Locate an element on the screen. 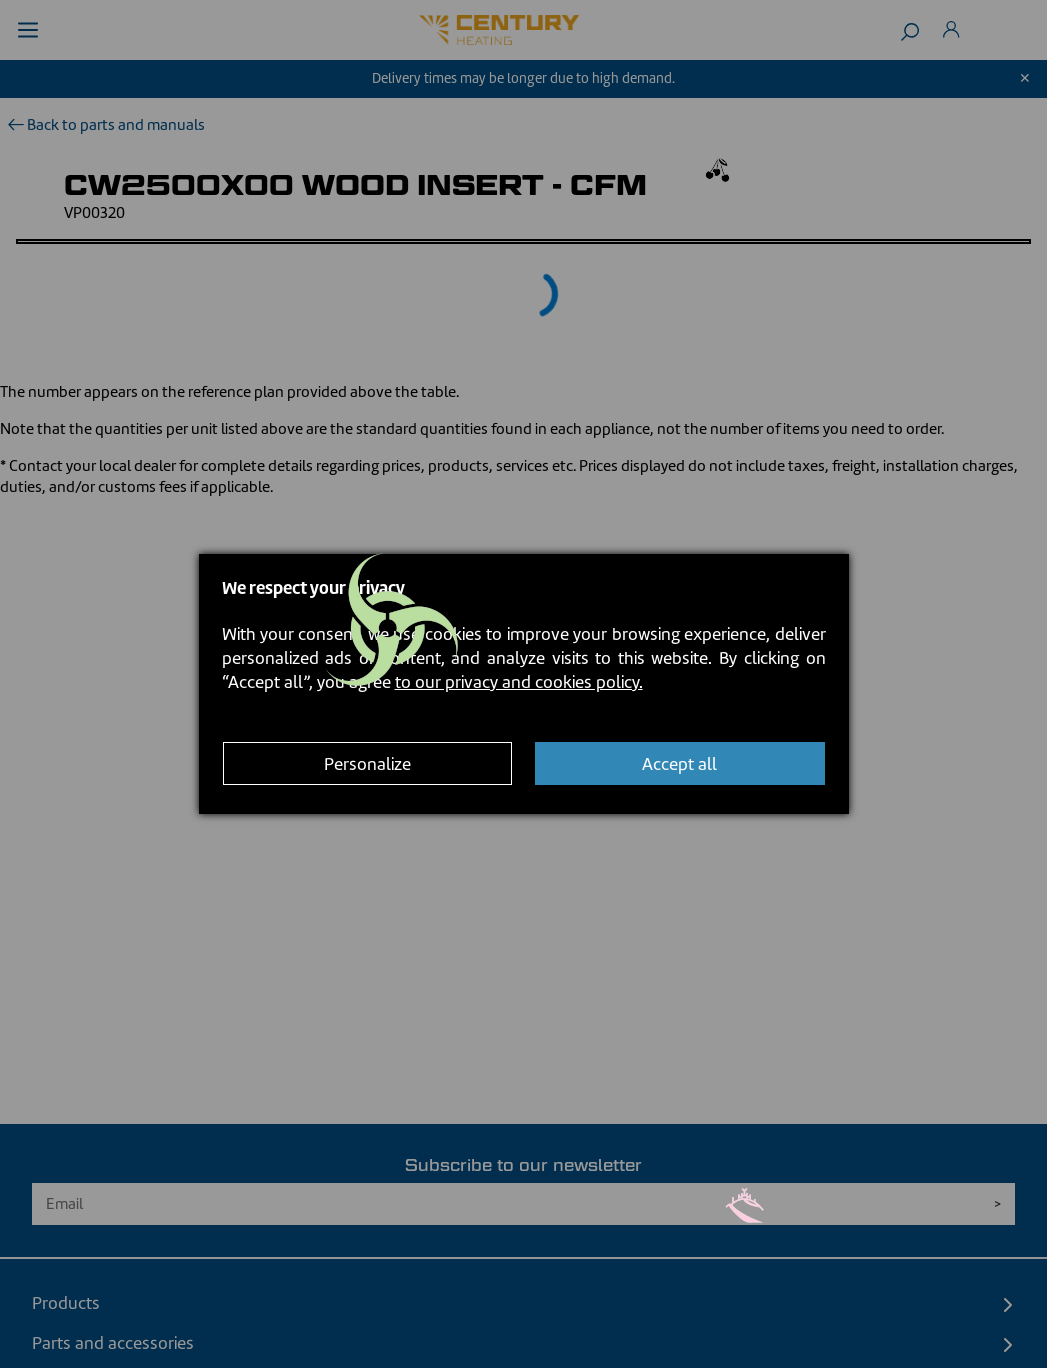  activate health regeneration ability is located at coordinates (391, 619).